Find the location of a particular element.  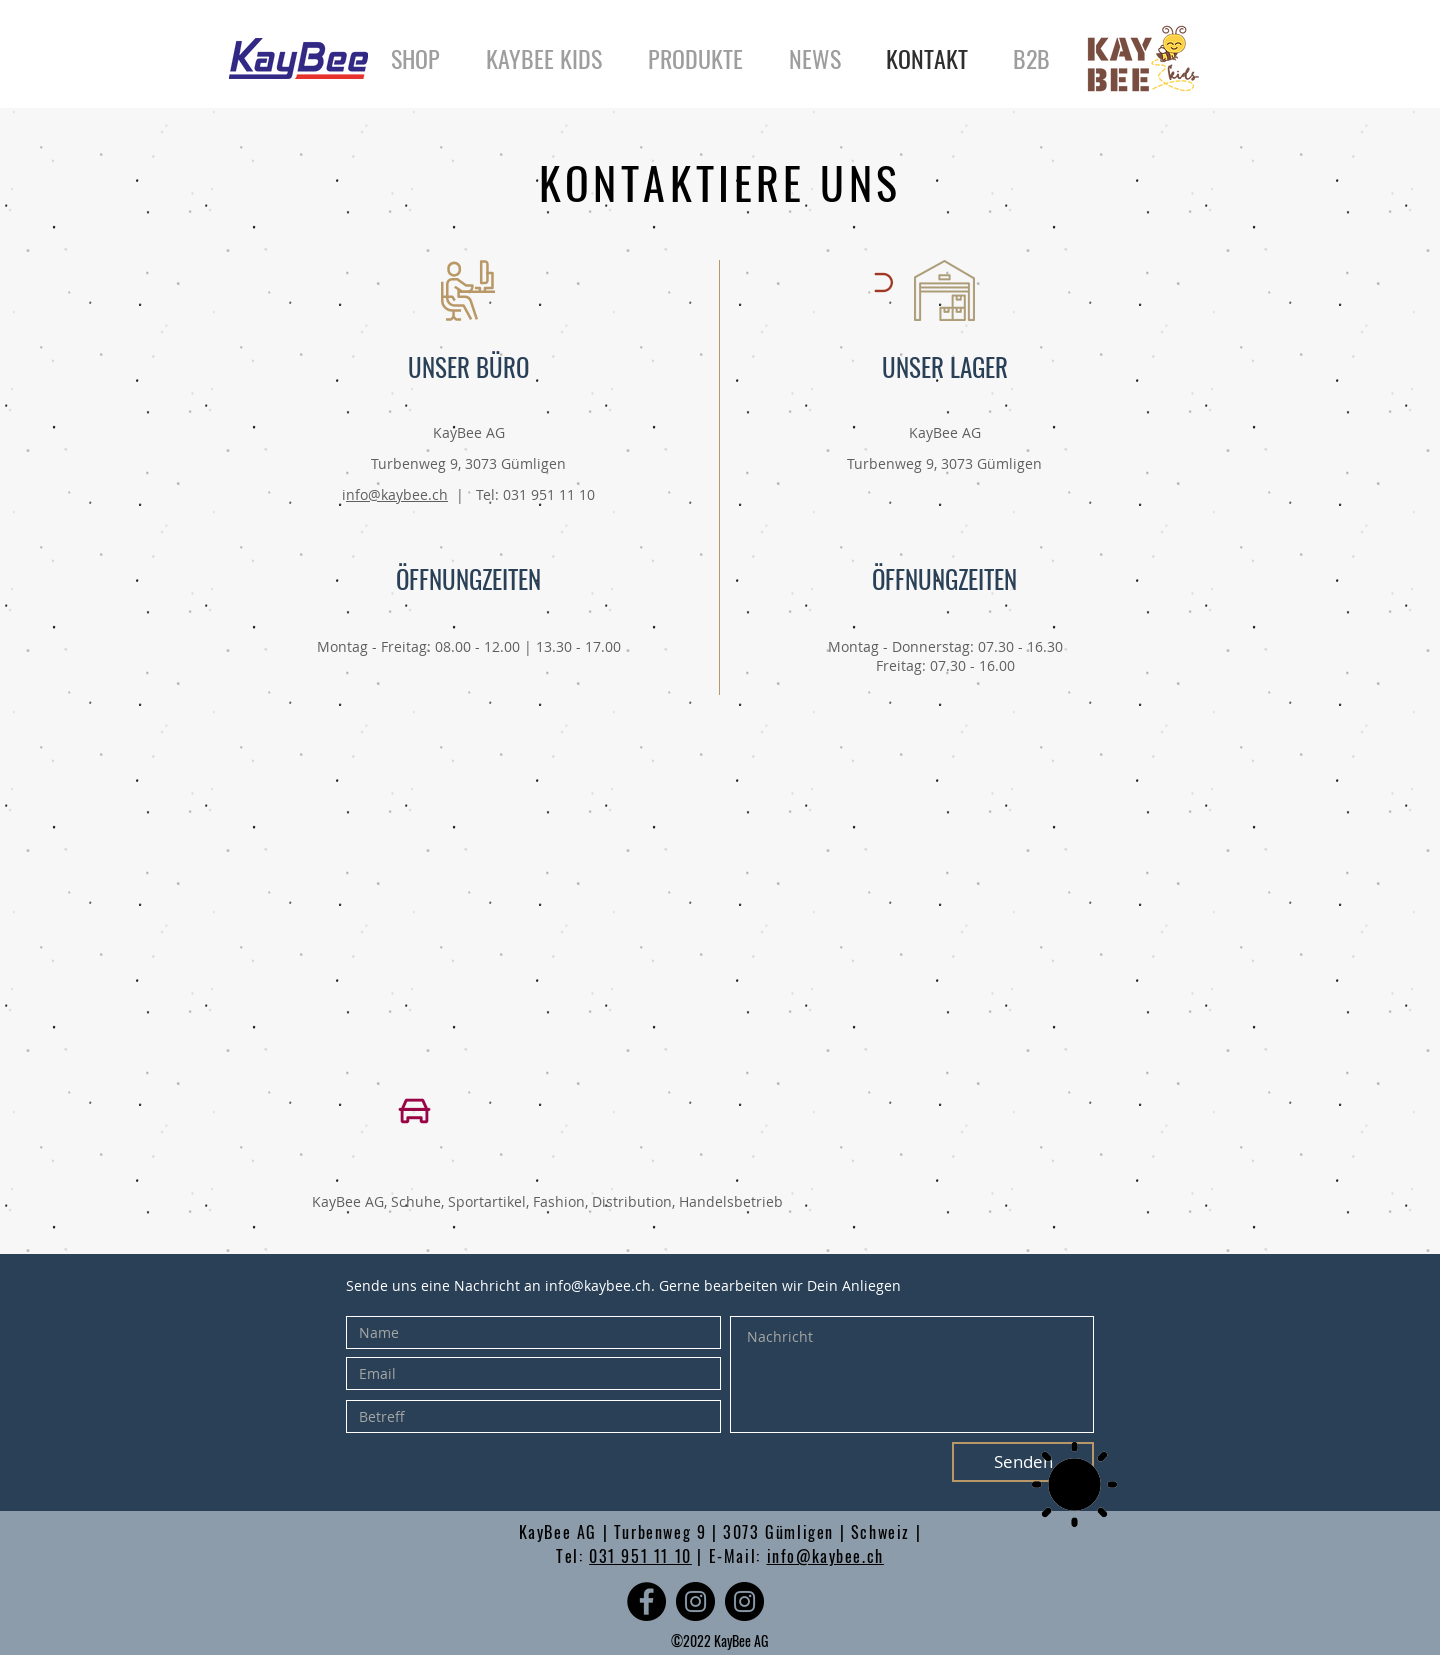

switch to light mode is located at coordinates (1074, 1484).